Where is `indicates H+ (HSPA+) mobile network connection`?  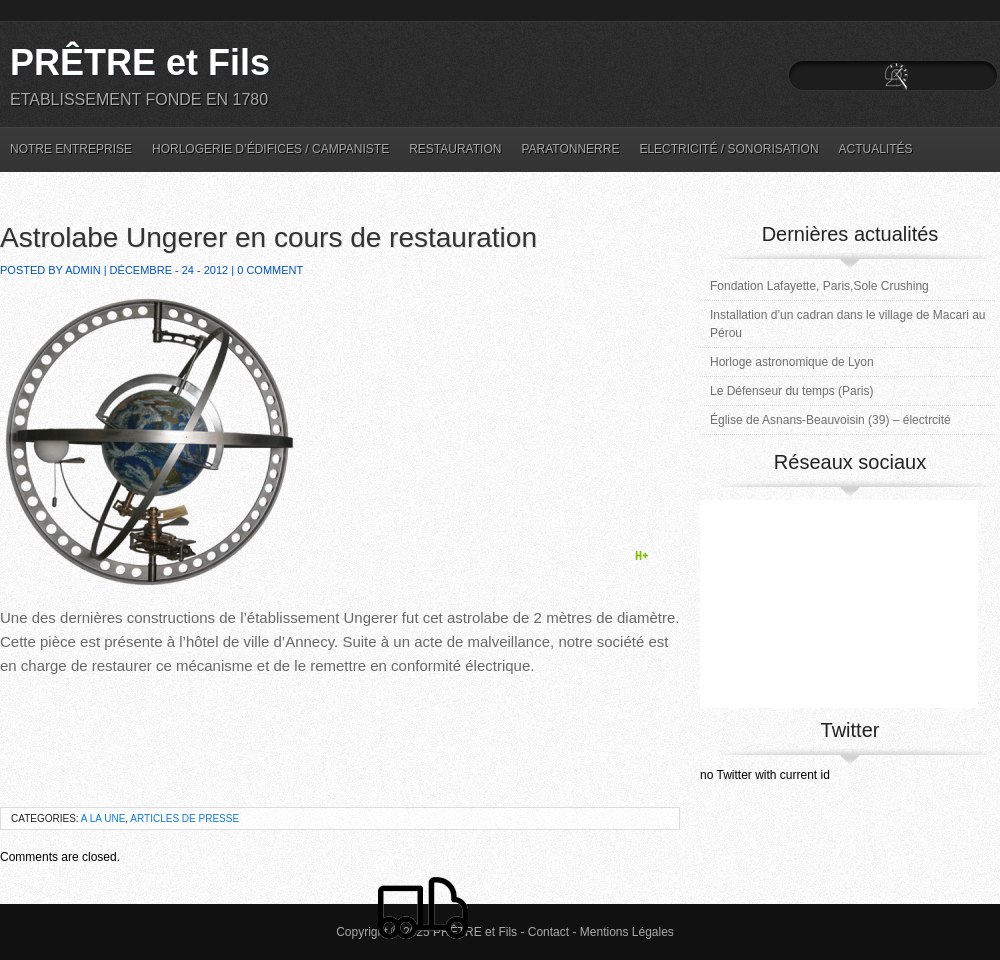 indicates H+ (HSPA+) mobile network connection is located at coordinates (641, 555).